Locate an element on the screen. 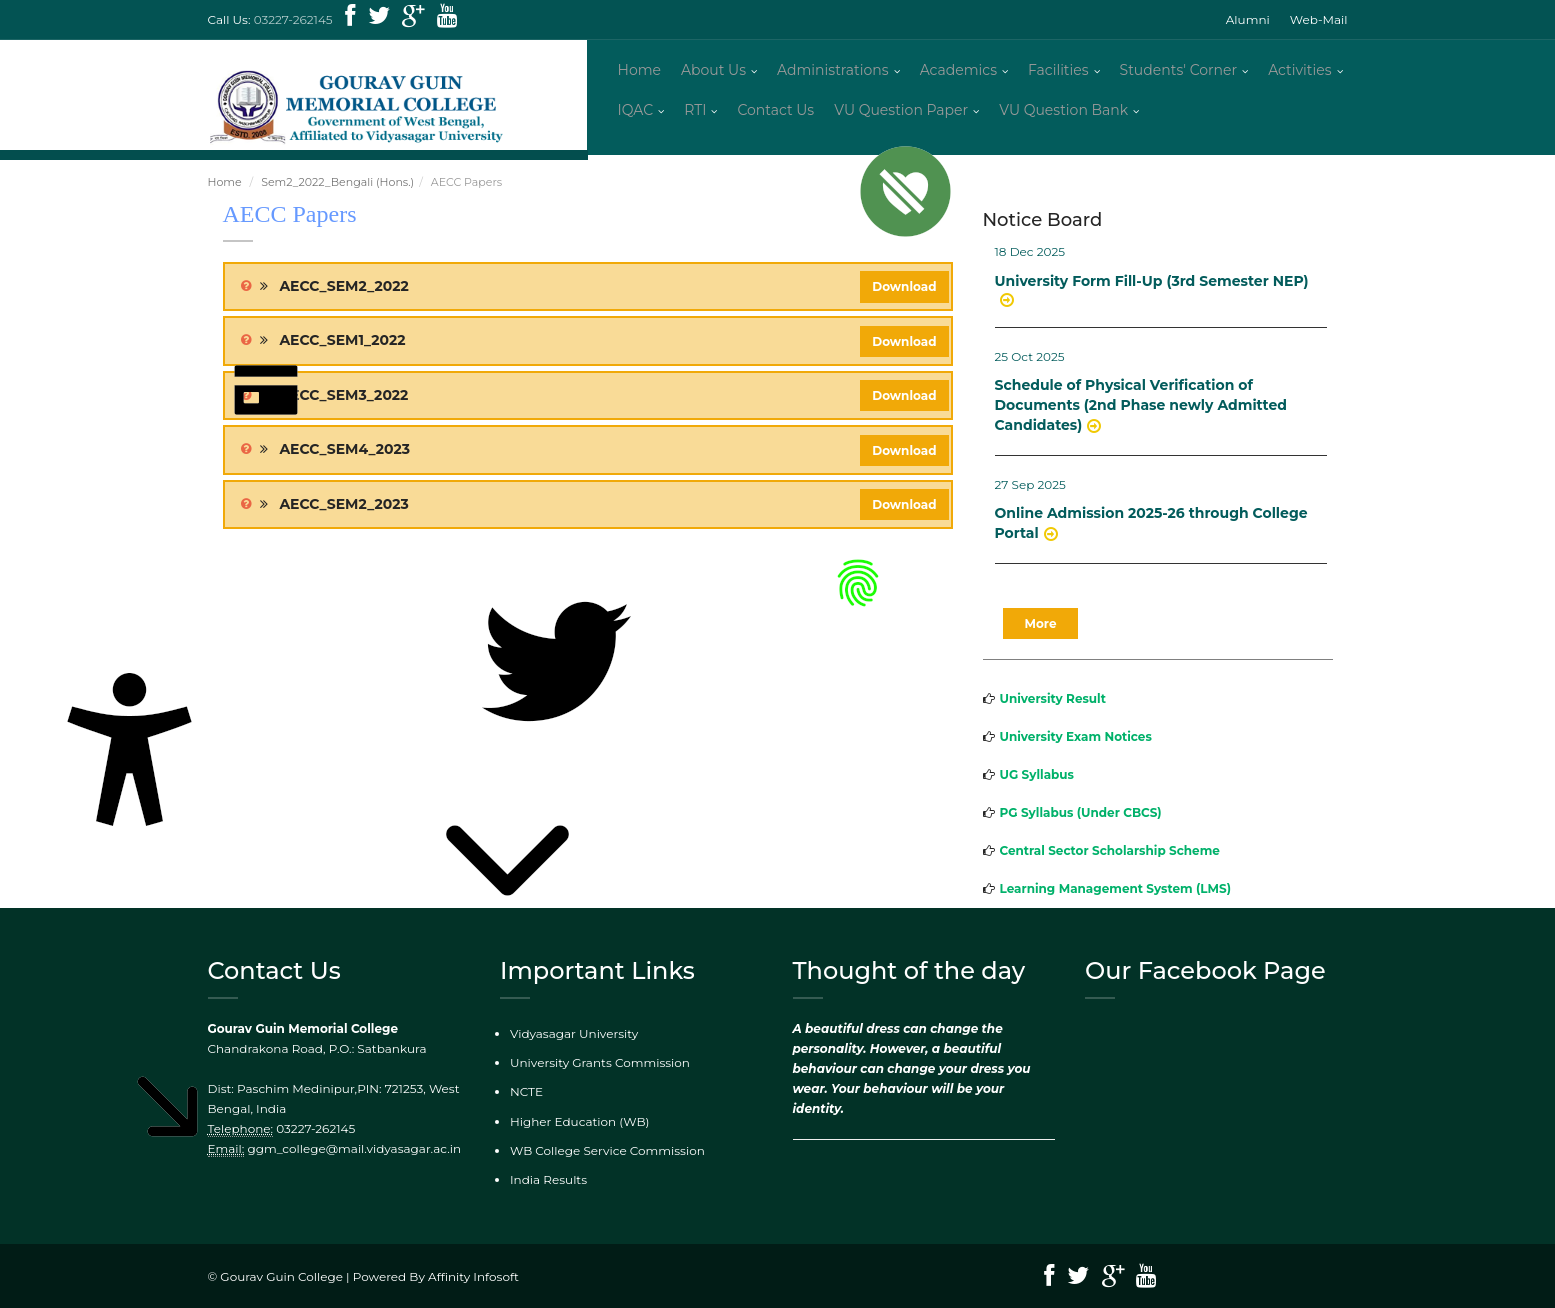 This screenshot has width=1555, height=1308. navigate to the next item below is located at coordinates (167, 1106).